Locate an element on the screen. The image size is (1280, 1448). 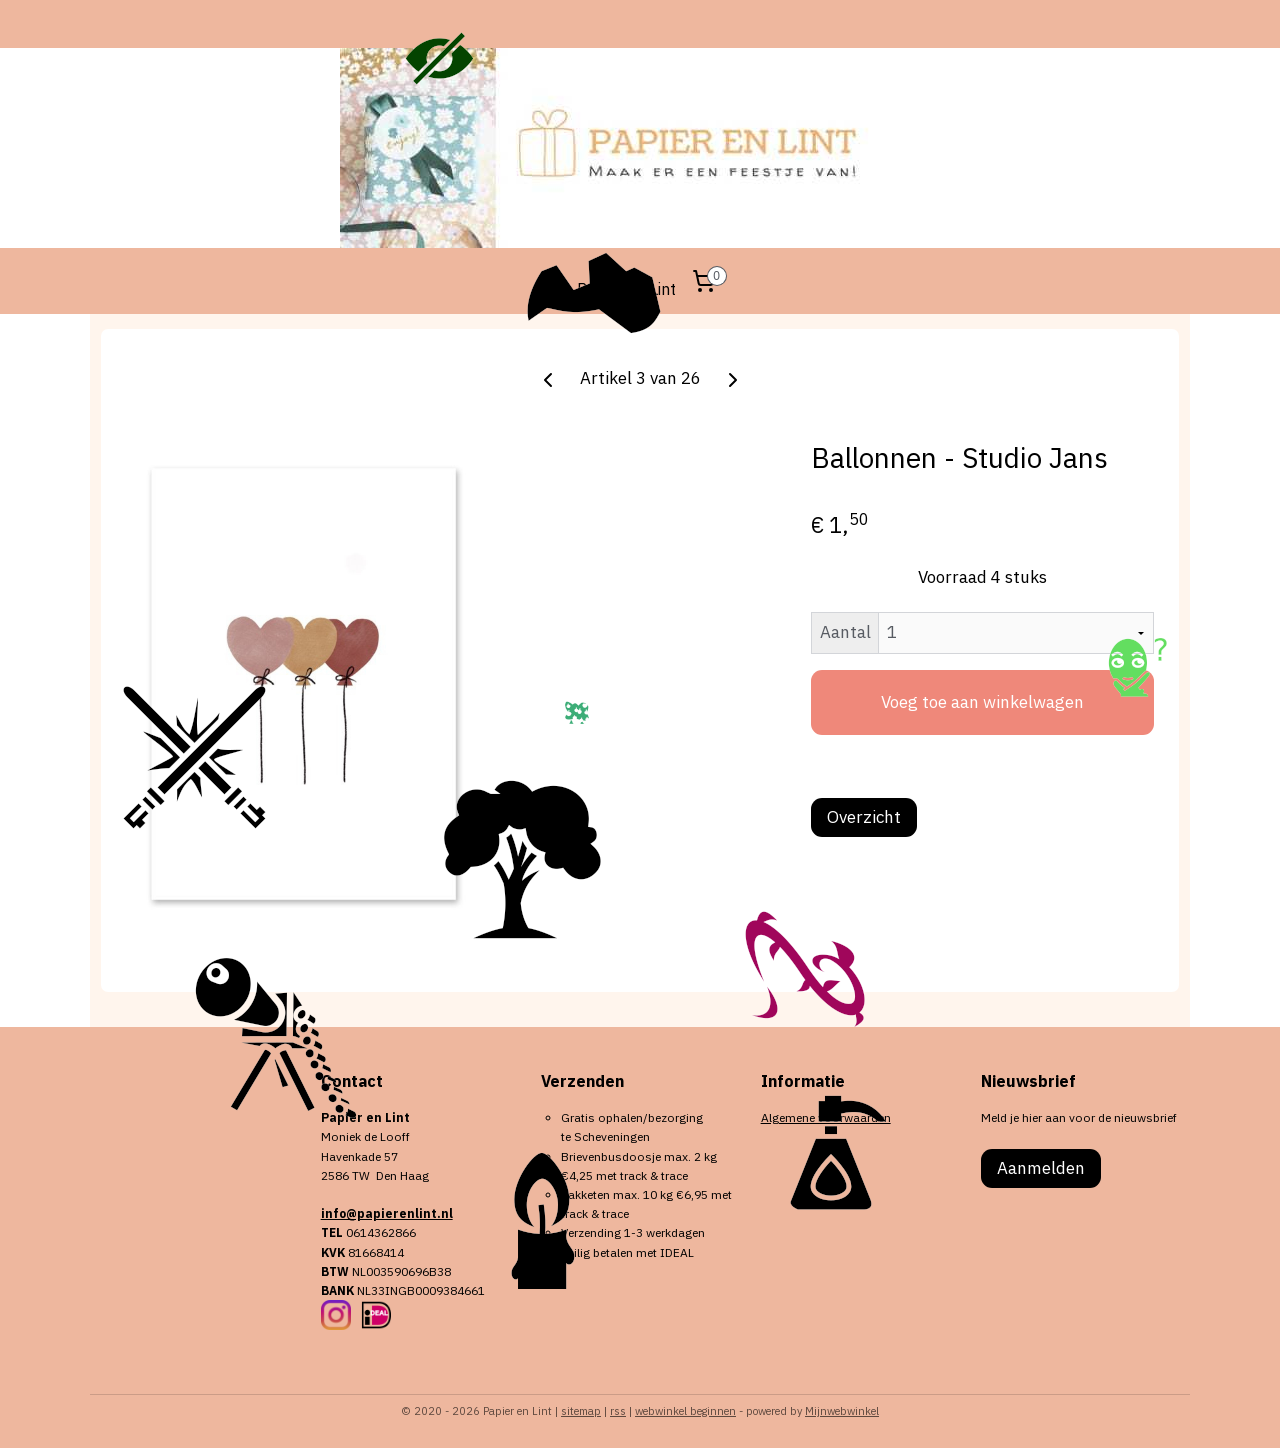
hide content or toggle visibility off is located at coordinates (439, 58).